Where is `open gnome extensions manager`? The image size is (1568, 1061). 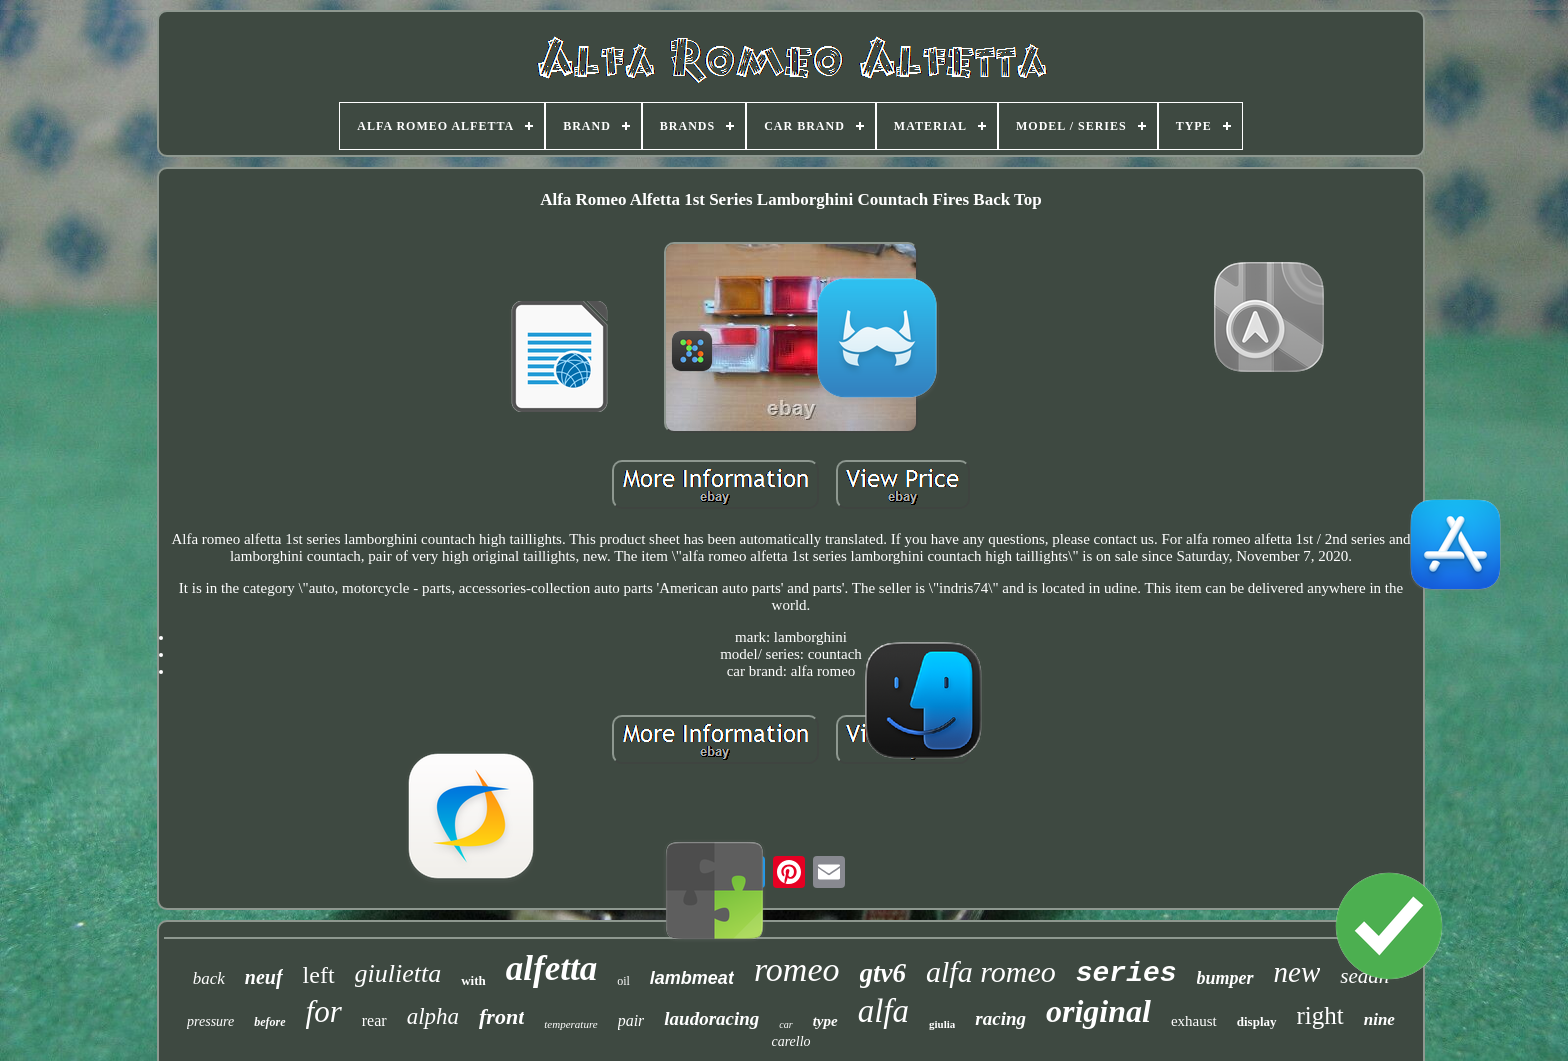 open gnome extensions manager is located at coordinates (714, 890).